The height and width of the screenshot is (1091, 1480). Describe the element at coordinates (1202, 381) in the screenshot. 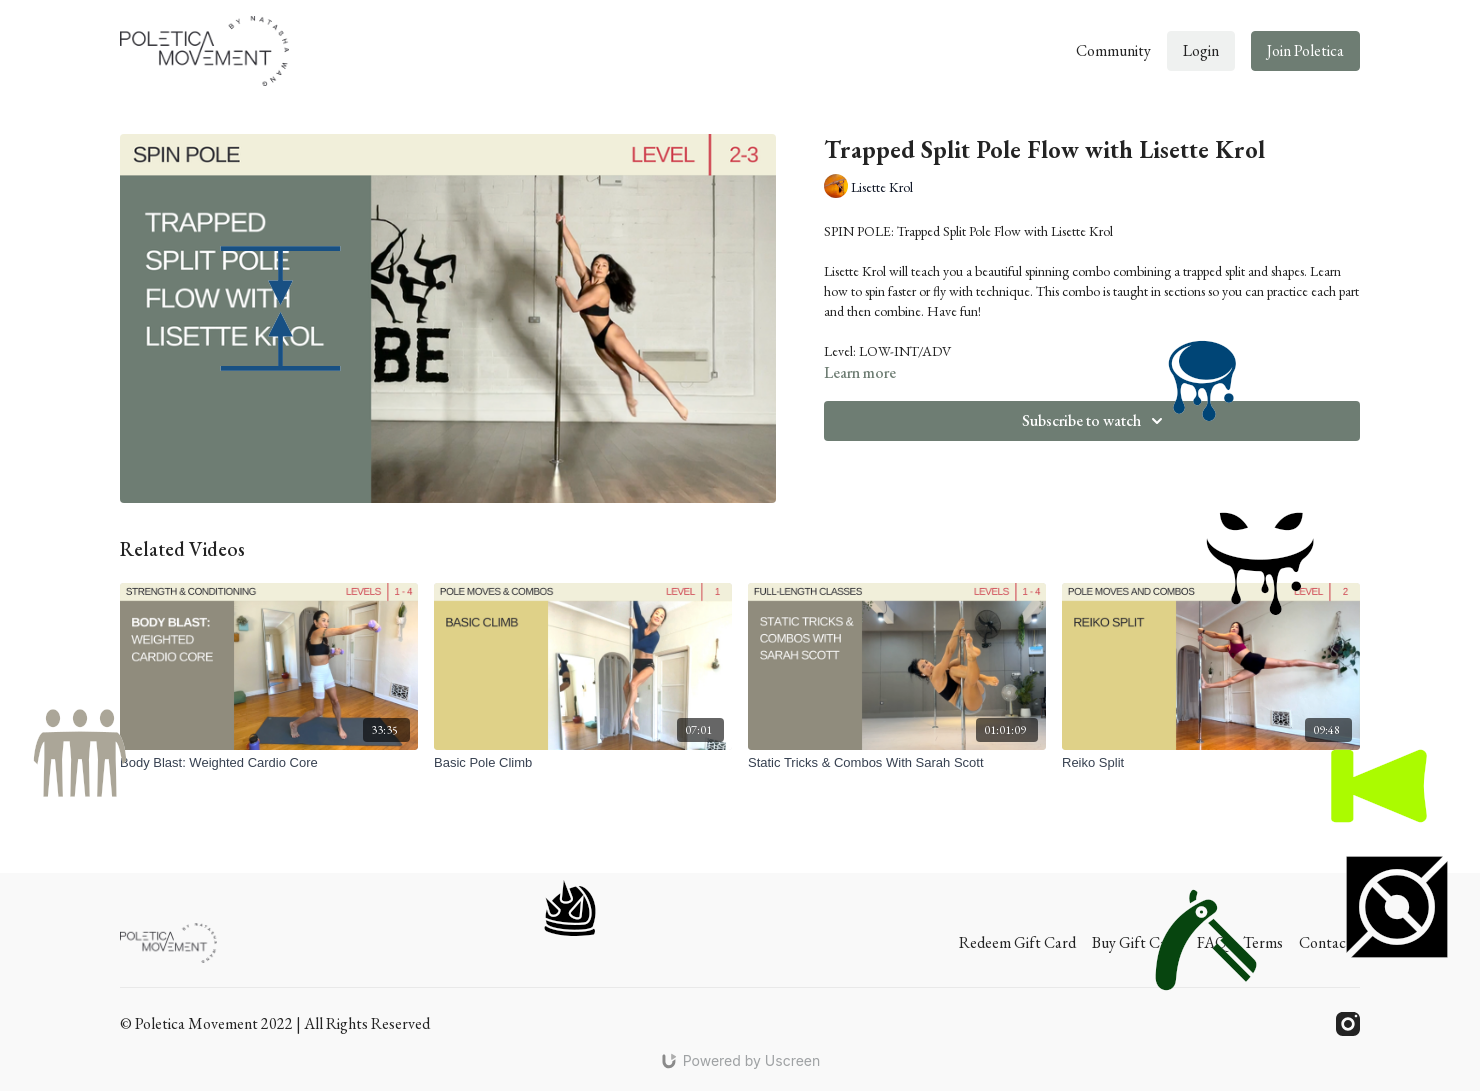

I see `indicates slime or goo element in a game` at that location.